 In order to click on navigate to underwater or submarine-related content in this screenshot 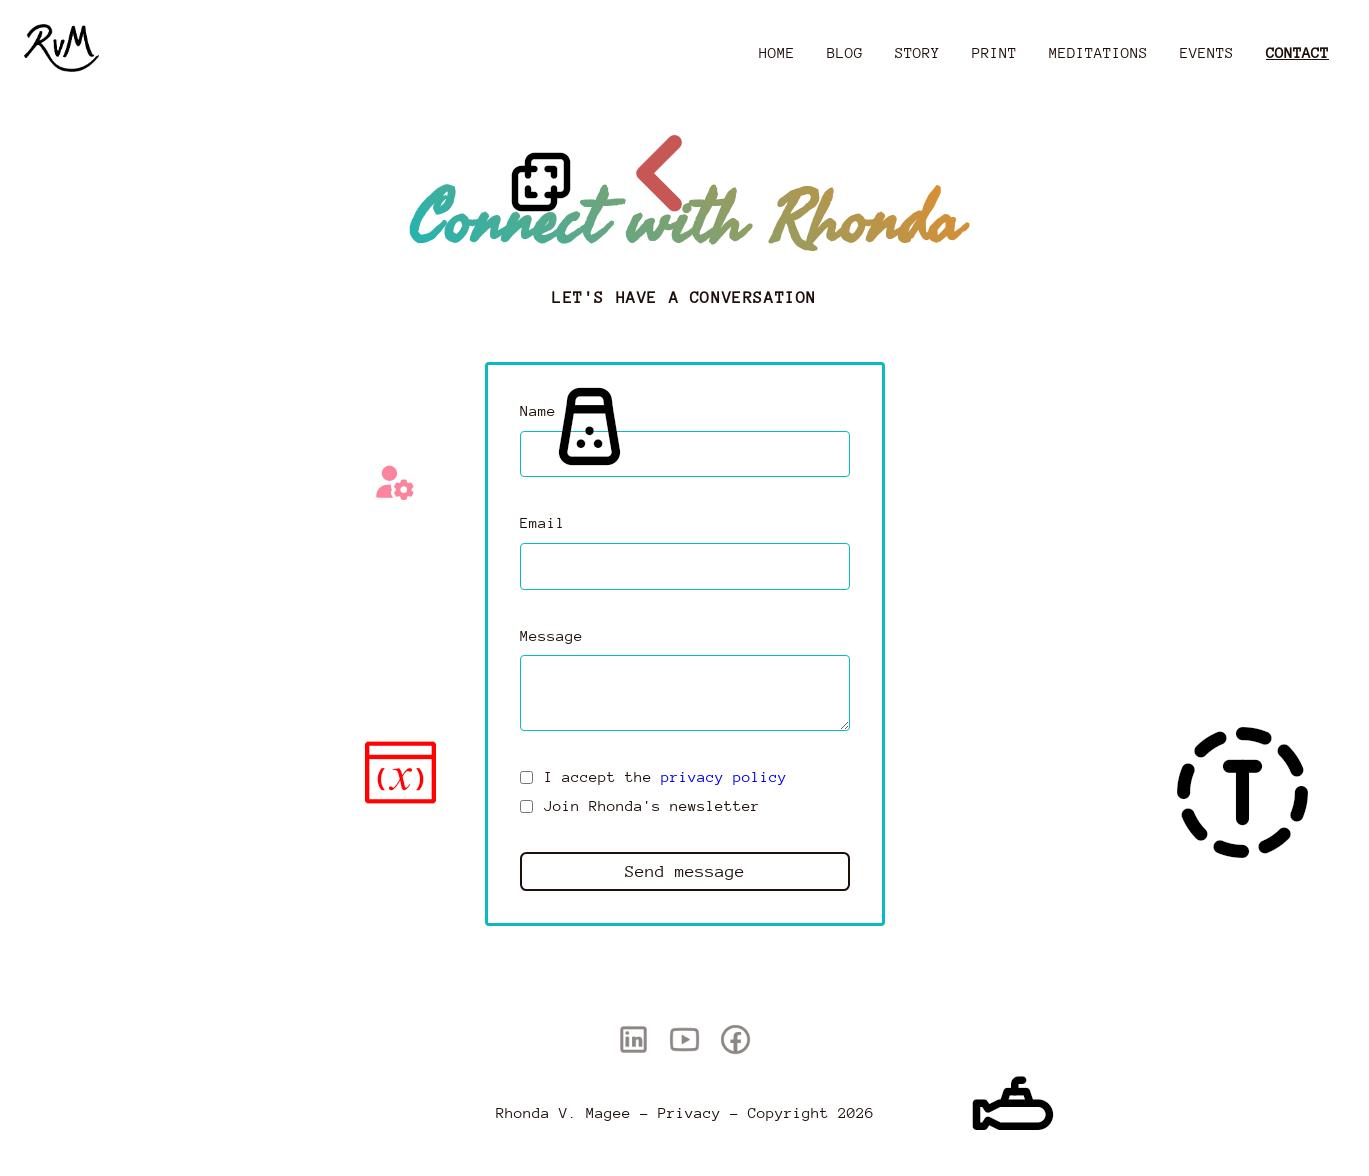, I will do `click(1011, 1107)`.